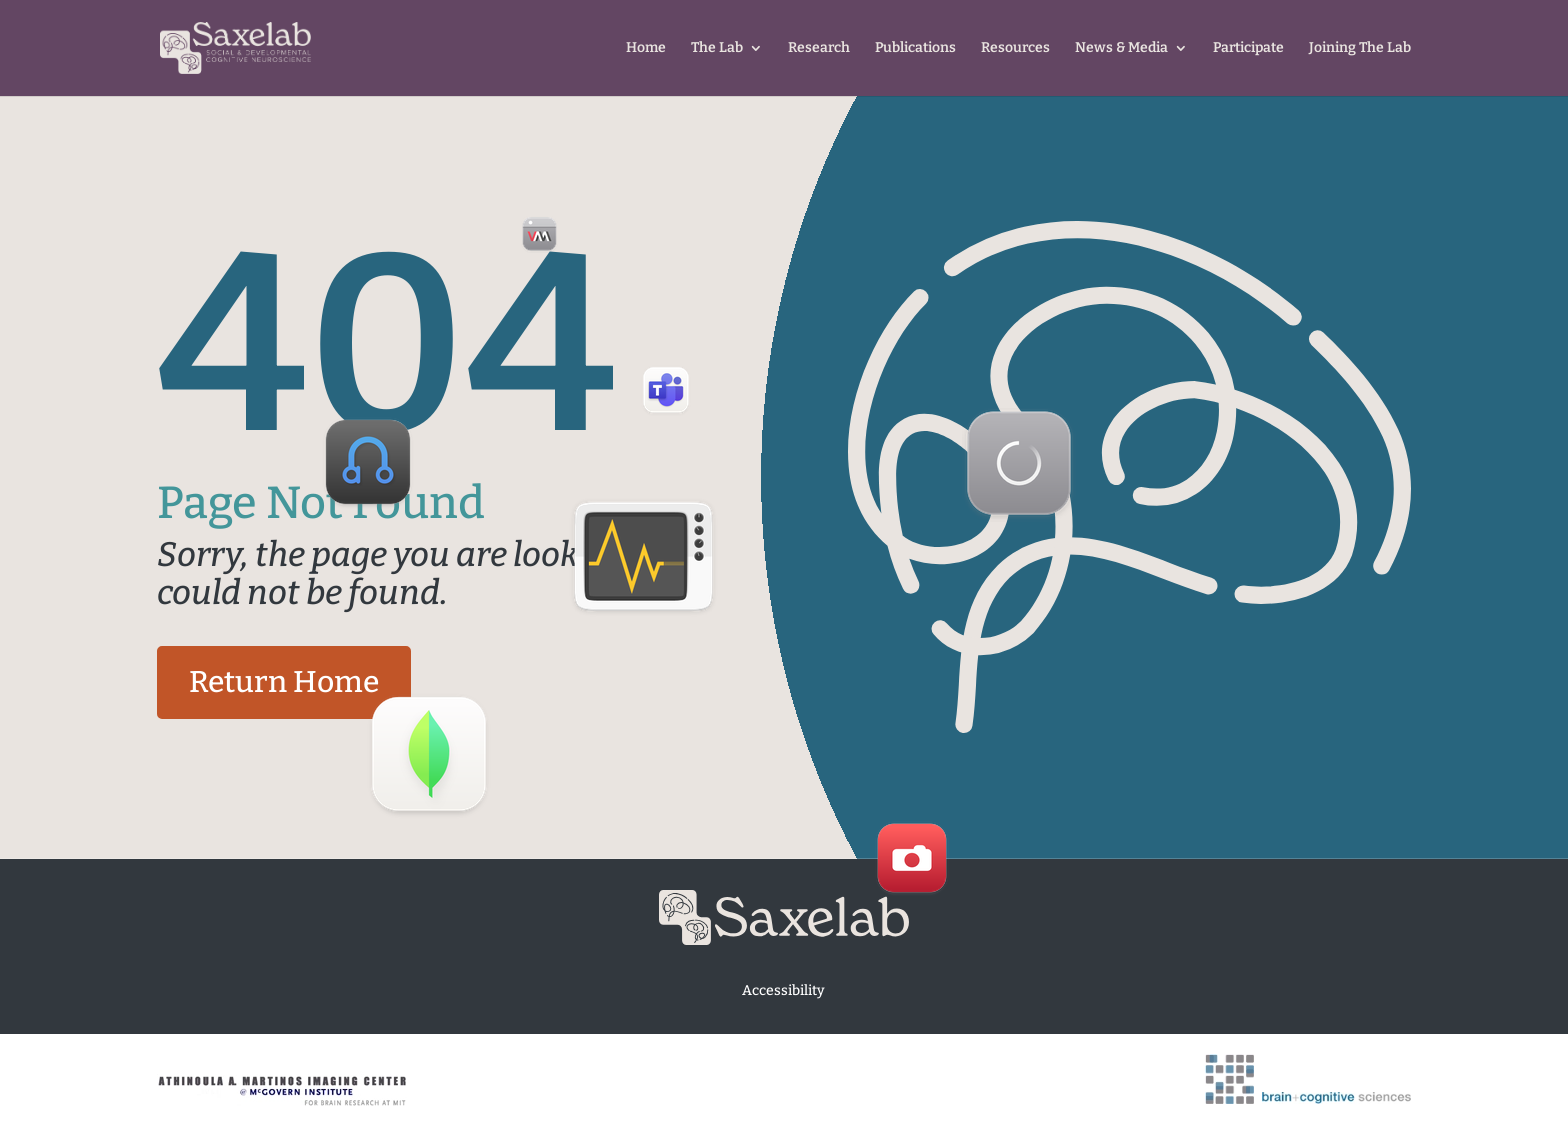 The image size is (1568, 1133). Describe the element at coordinates (1019, 465) in the screenshot. I see `access startup screen or boot settings` at that location.